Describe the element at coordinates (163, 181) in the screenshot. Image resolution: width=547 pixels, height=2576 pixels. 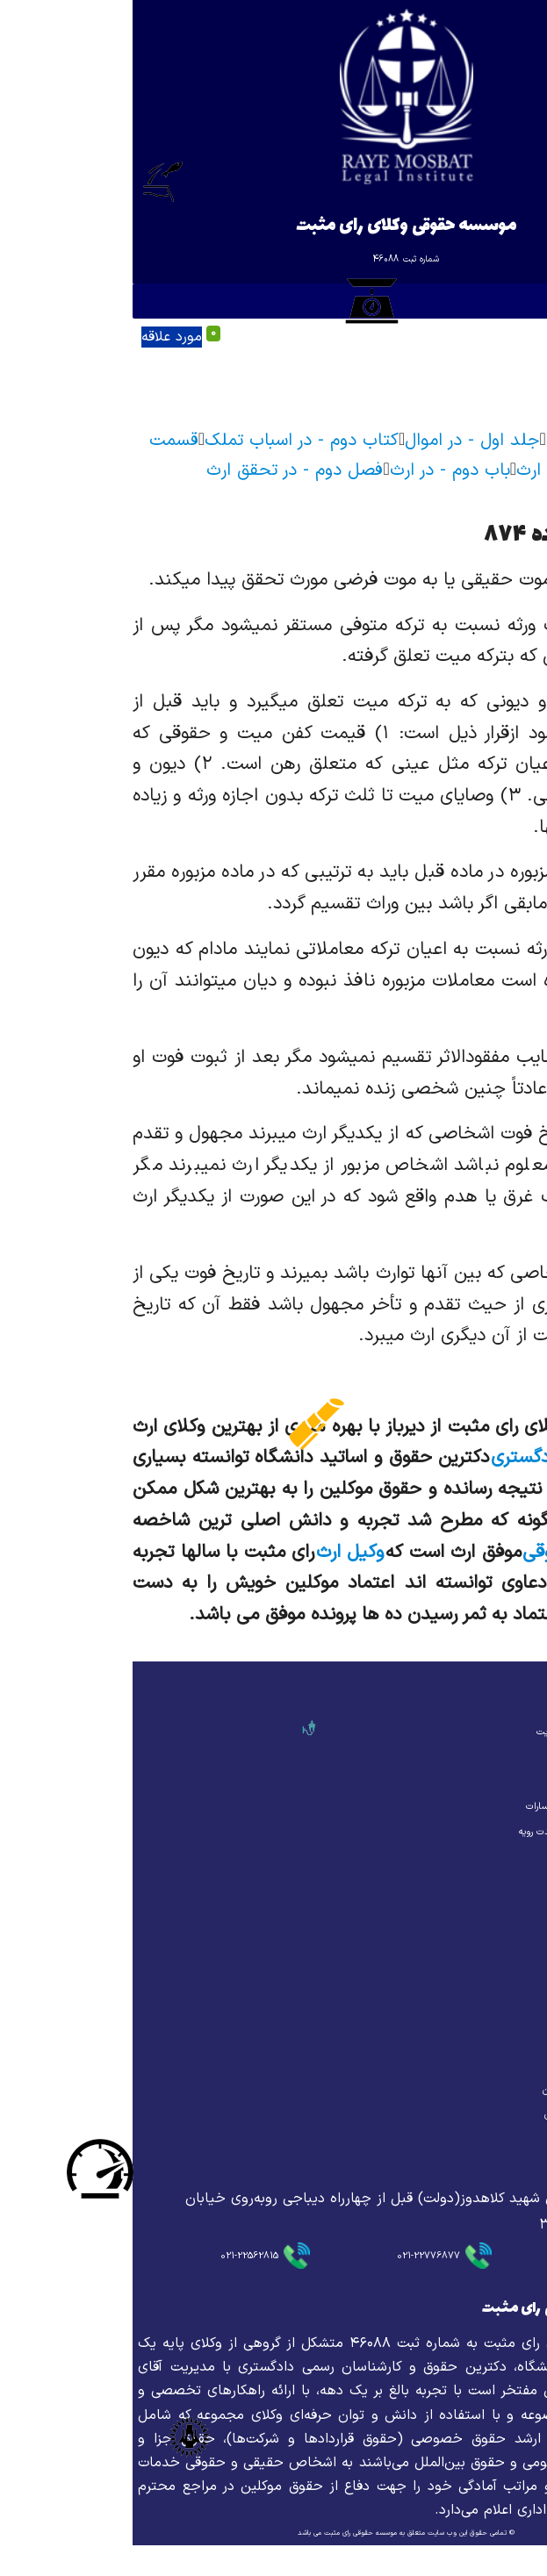
I see `indicates an item or character has escaped` at that location.